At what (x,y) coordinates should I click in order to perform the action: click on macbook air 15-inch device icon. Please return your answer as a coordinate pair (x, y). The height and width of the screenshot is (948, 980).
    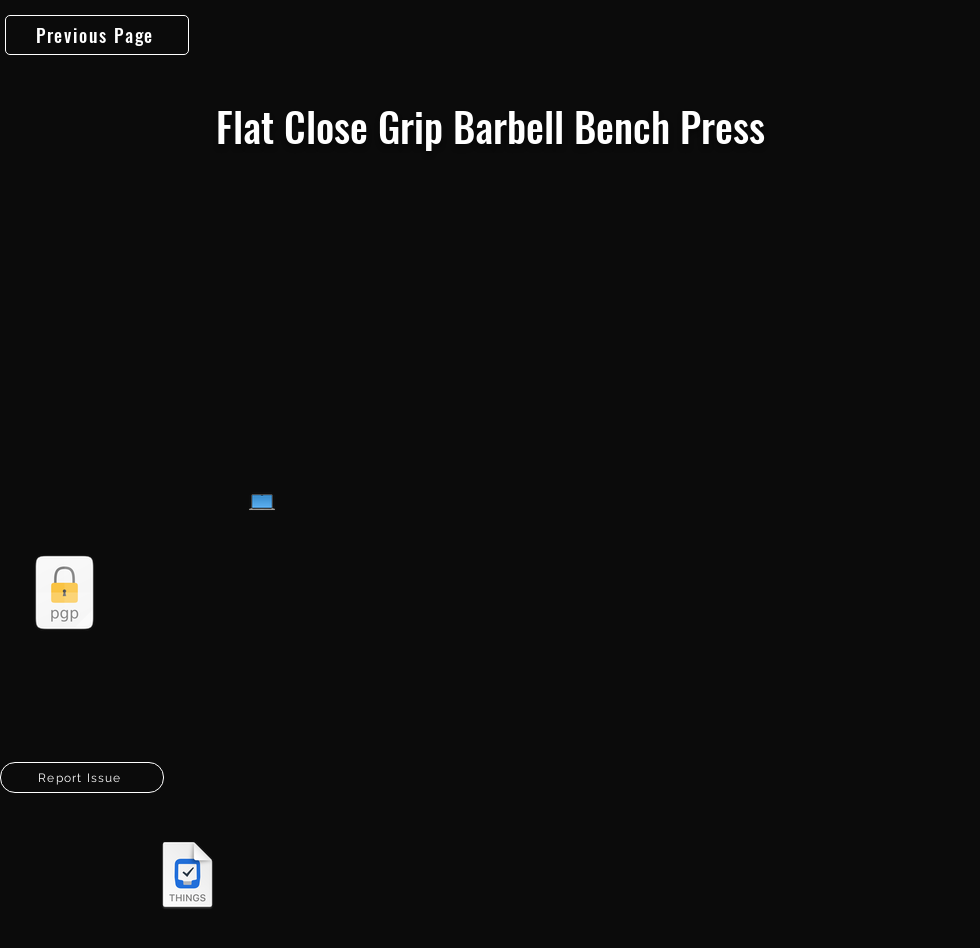
    Looking at the image, I should click on (262, 501).